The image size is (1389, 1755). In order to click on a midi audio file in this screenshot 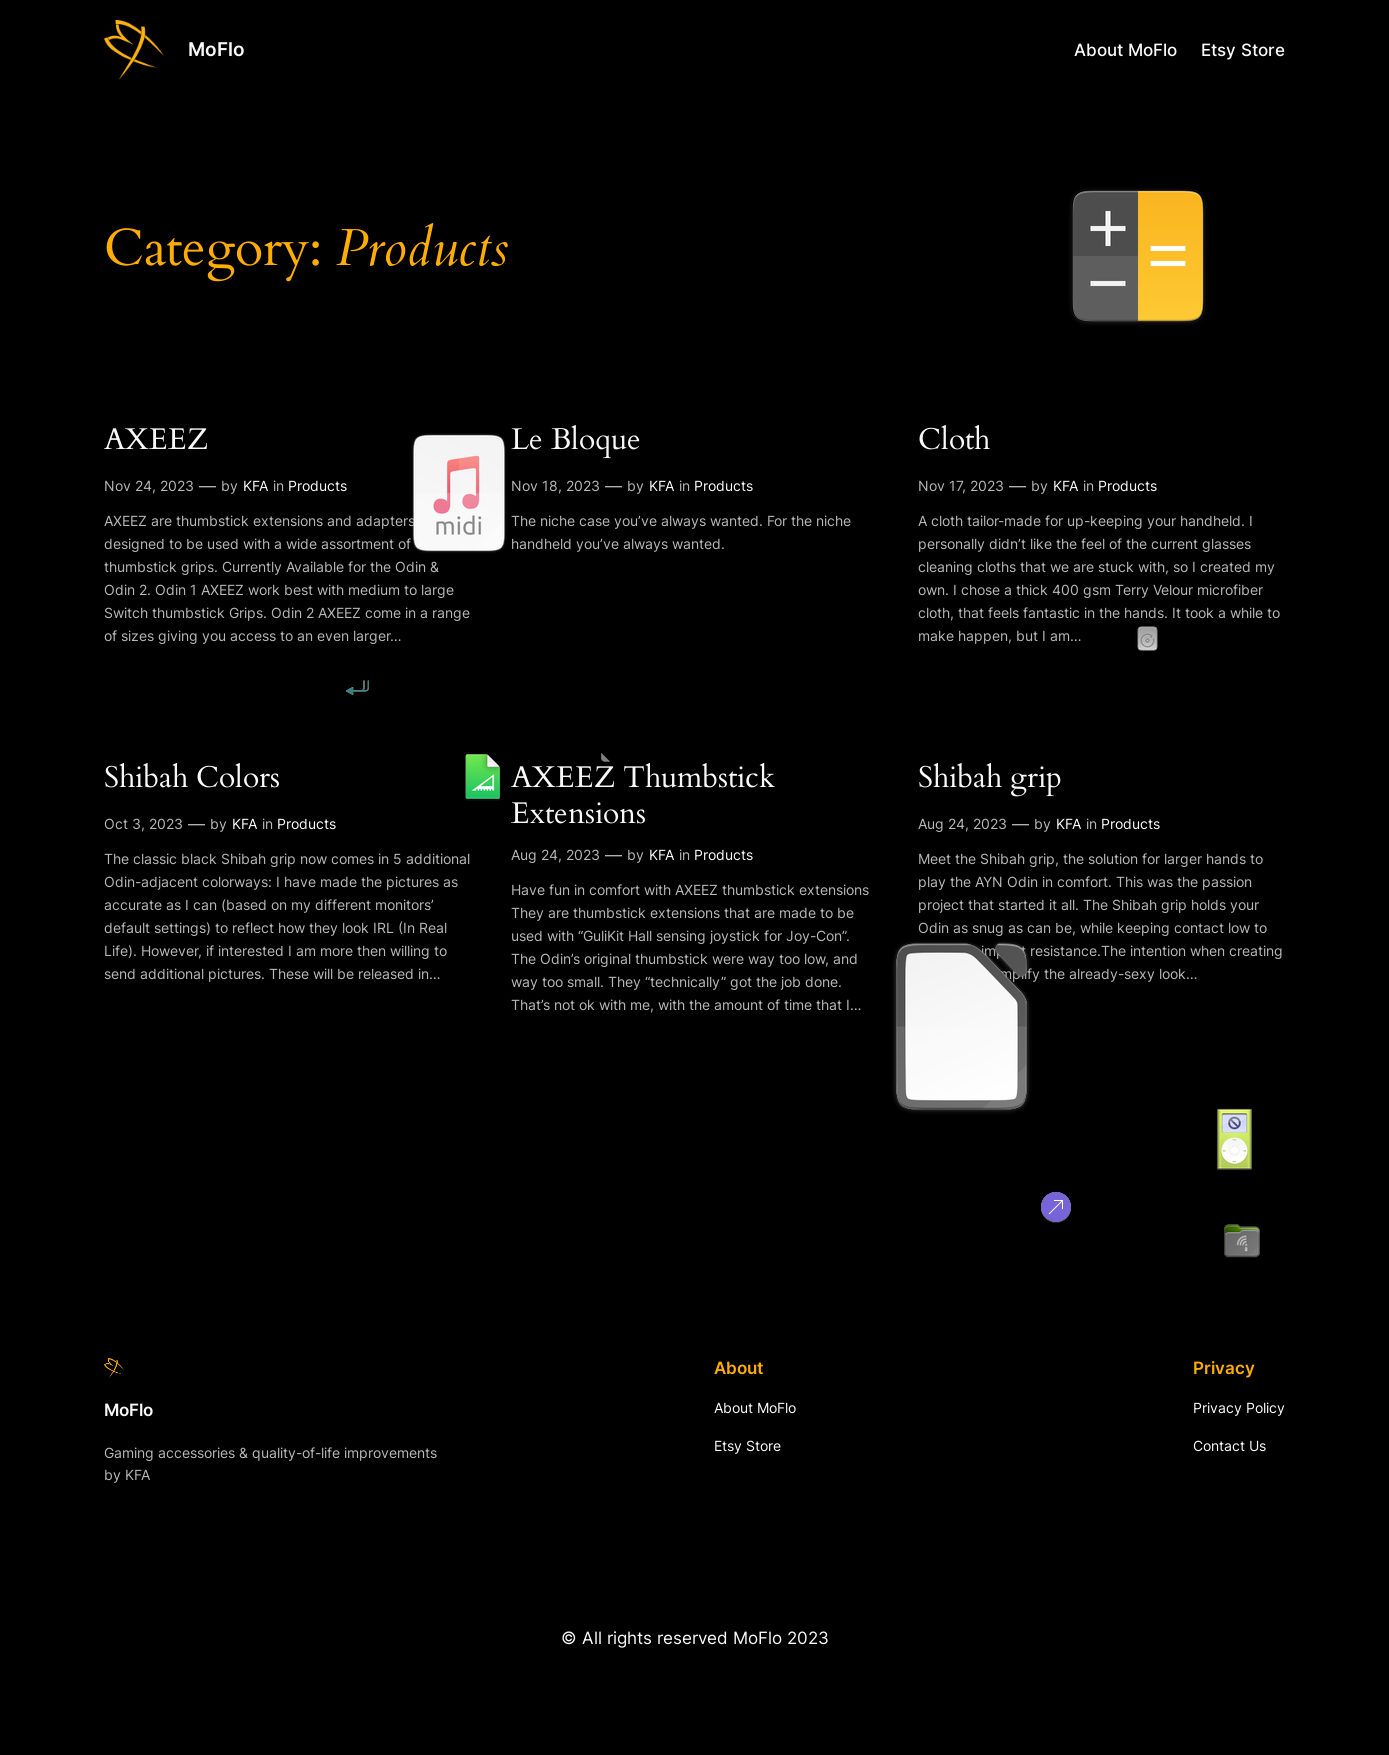, I will do `click(459, 493)`.